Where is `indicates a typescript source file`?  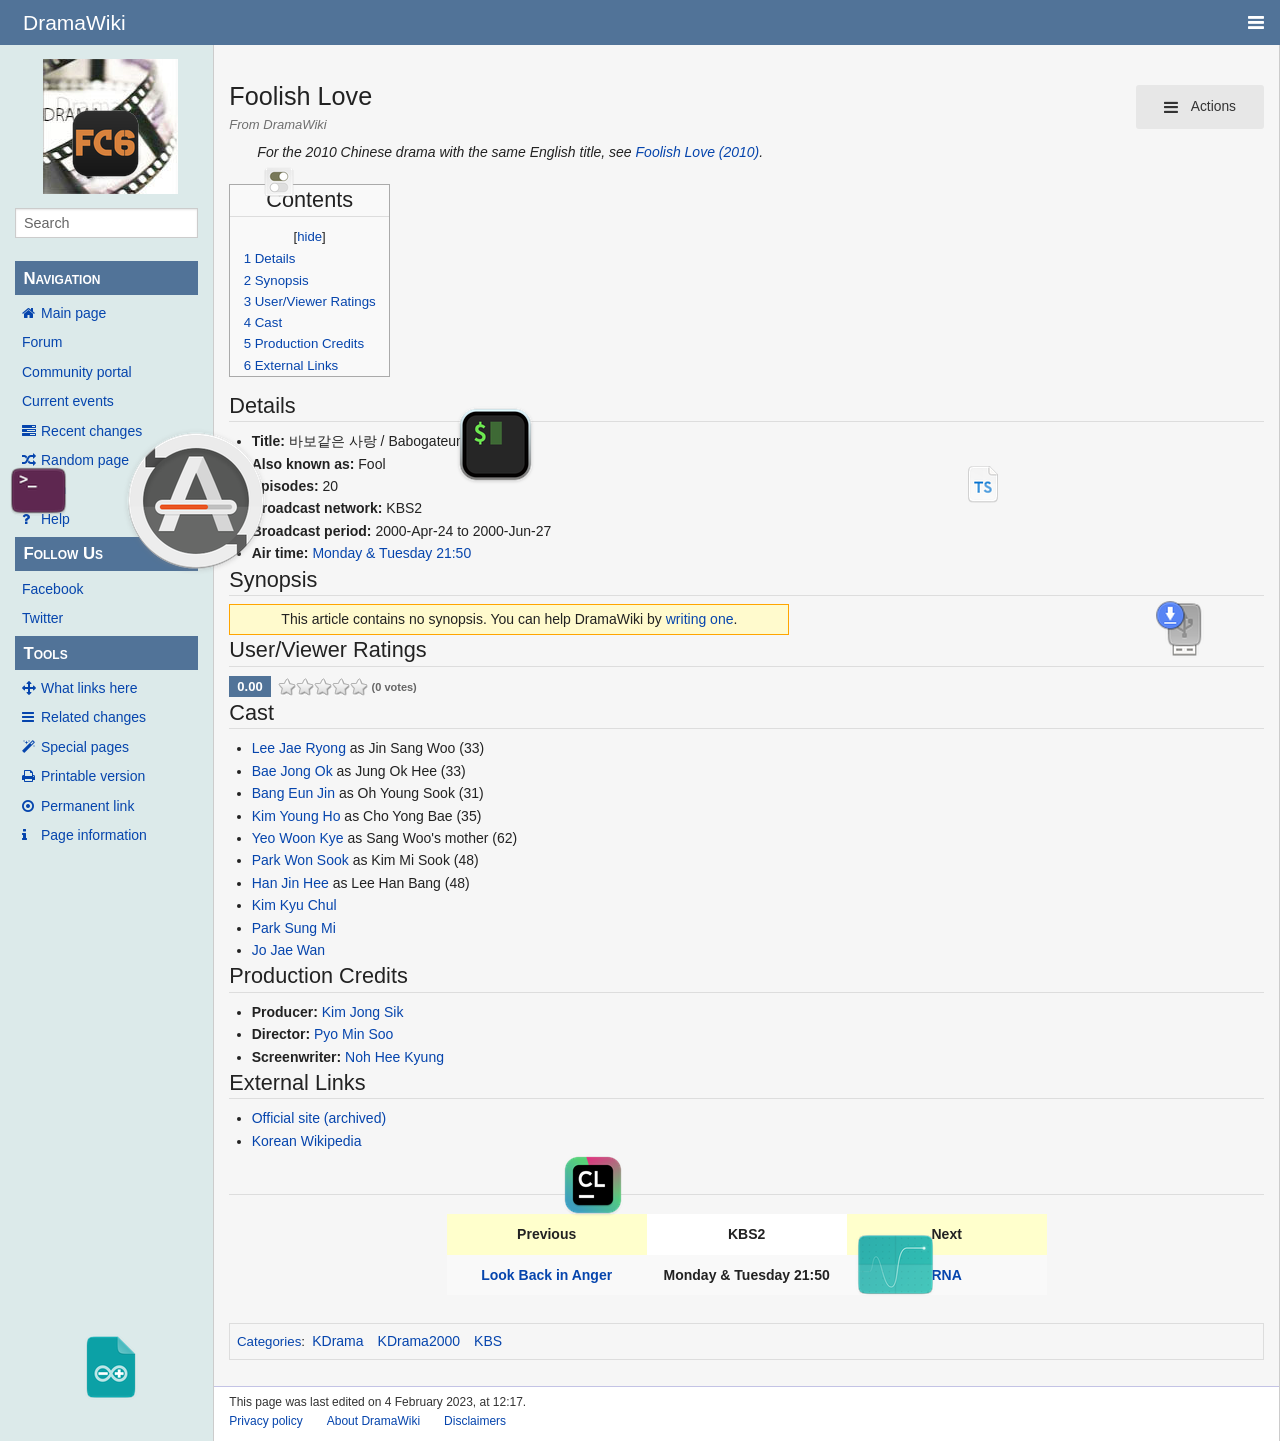
indicates a typescript source file is located at coordinates (983, 484).